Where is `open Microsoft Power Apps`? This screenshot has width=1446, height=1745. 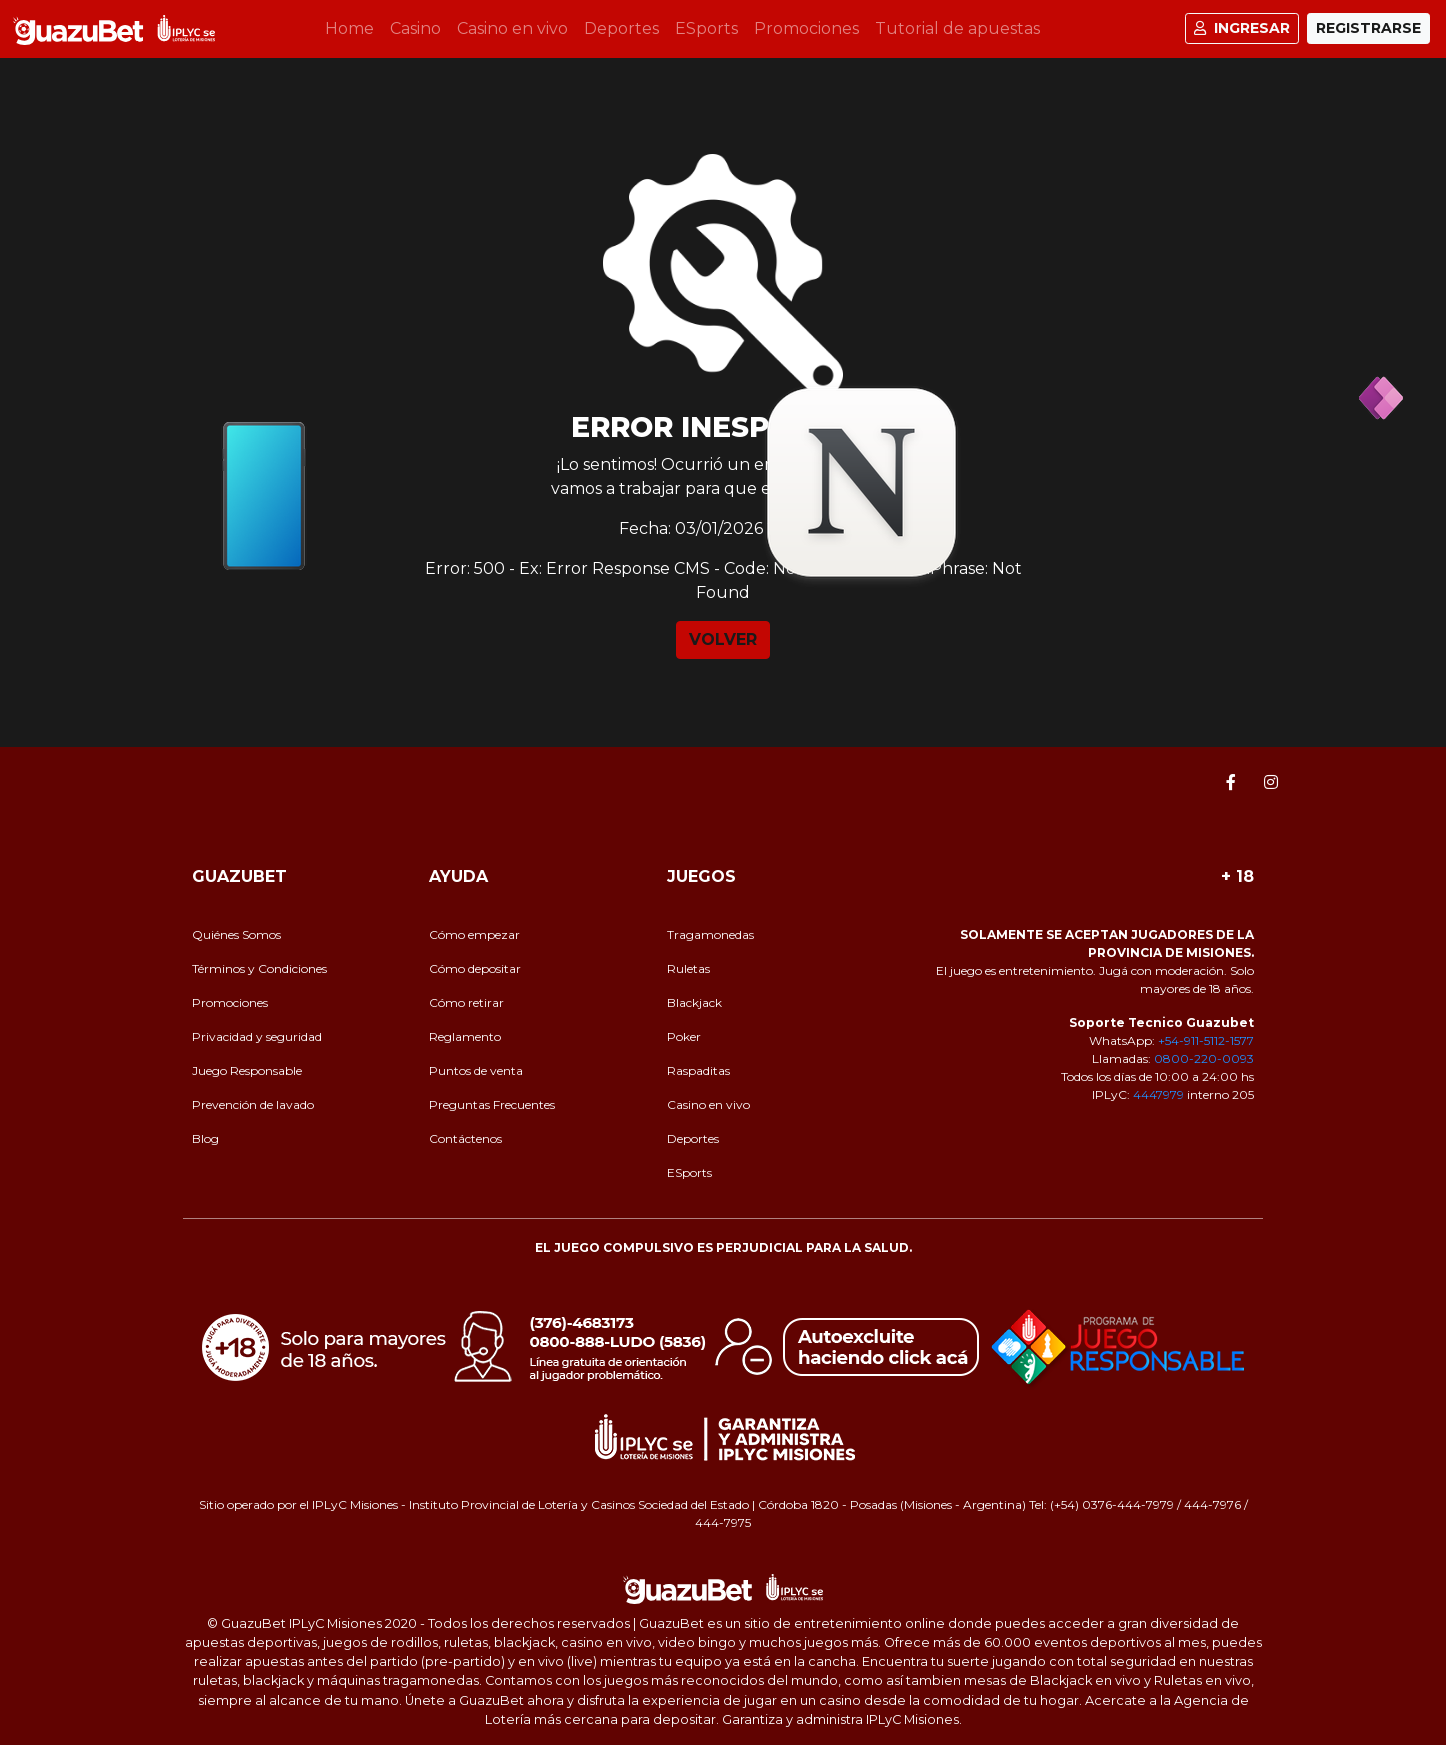 open Microsoft Power Apps is located at coordinates (1381, 398).